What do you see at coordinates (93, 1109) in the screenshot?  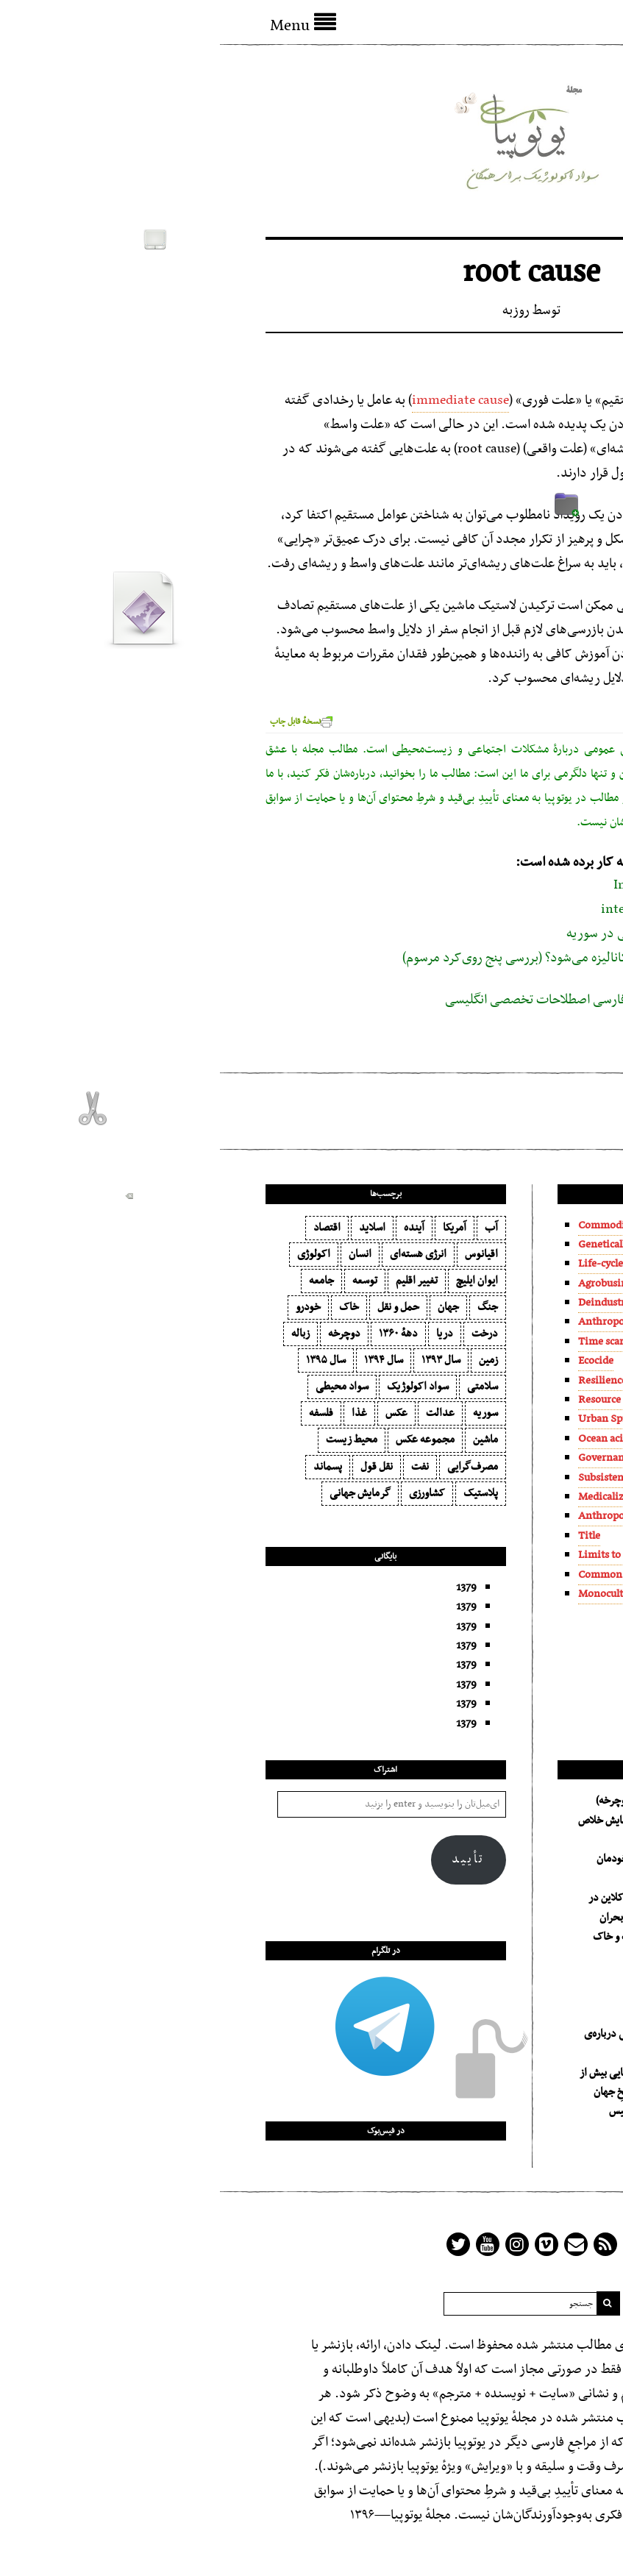 I see `cut selected content to clipboard` at bounding box center [93, 1109].